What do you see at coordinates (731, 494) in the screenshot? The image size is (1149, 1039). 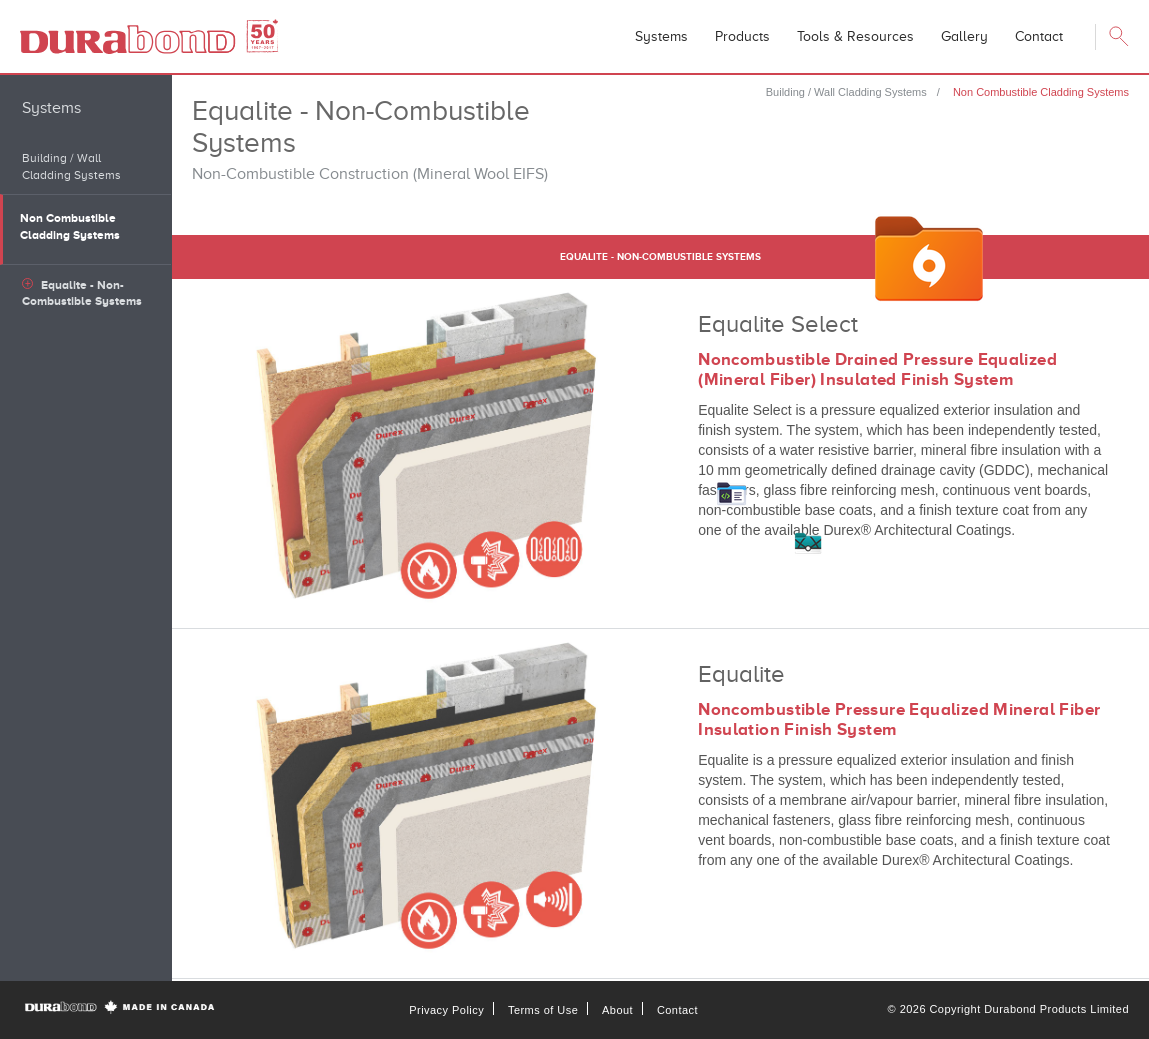 I see `open folder containing programming files` at bounding box center [731, 494].